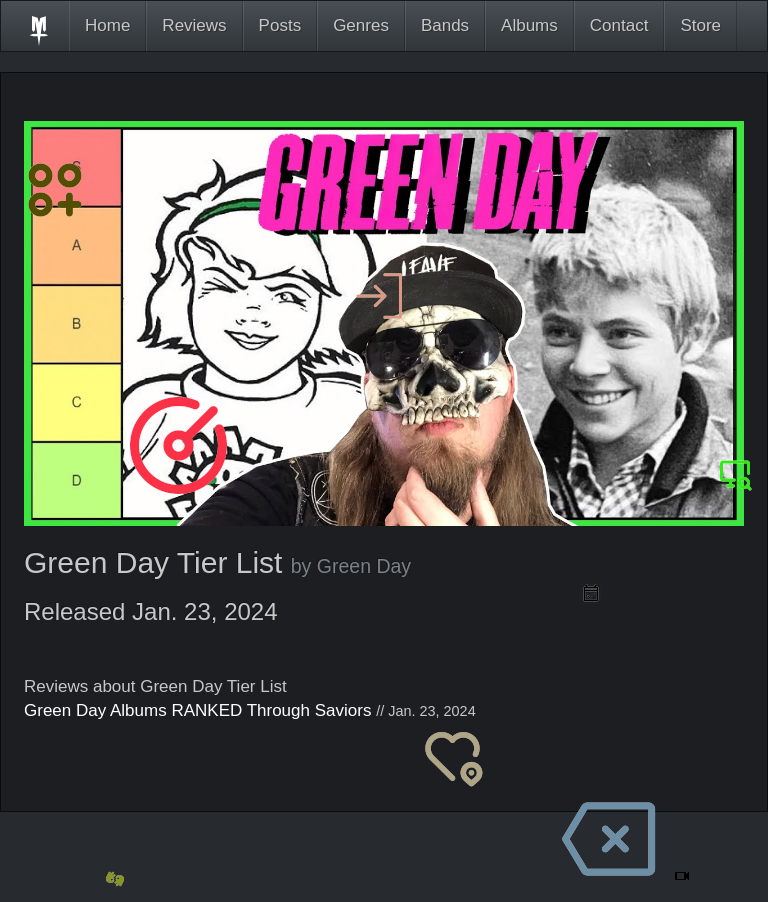 This screenshot has width=768, height=902. Describe the element at coordinates (591, 594) in the screenshot. I see `event confirmed or scheduled successfully` at that location.